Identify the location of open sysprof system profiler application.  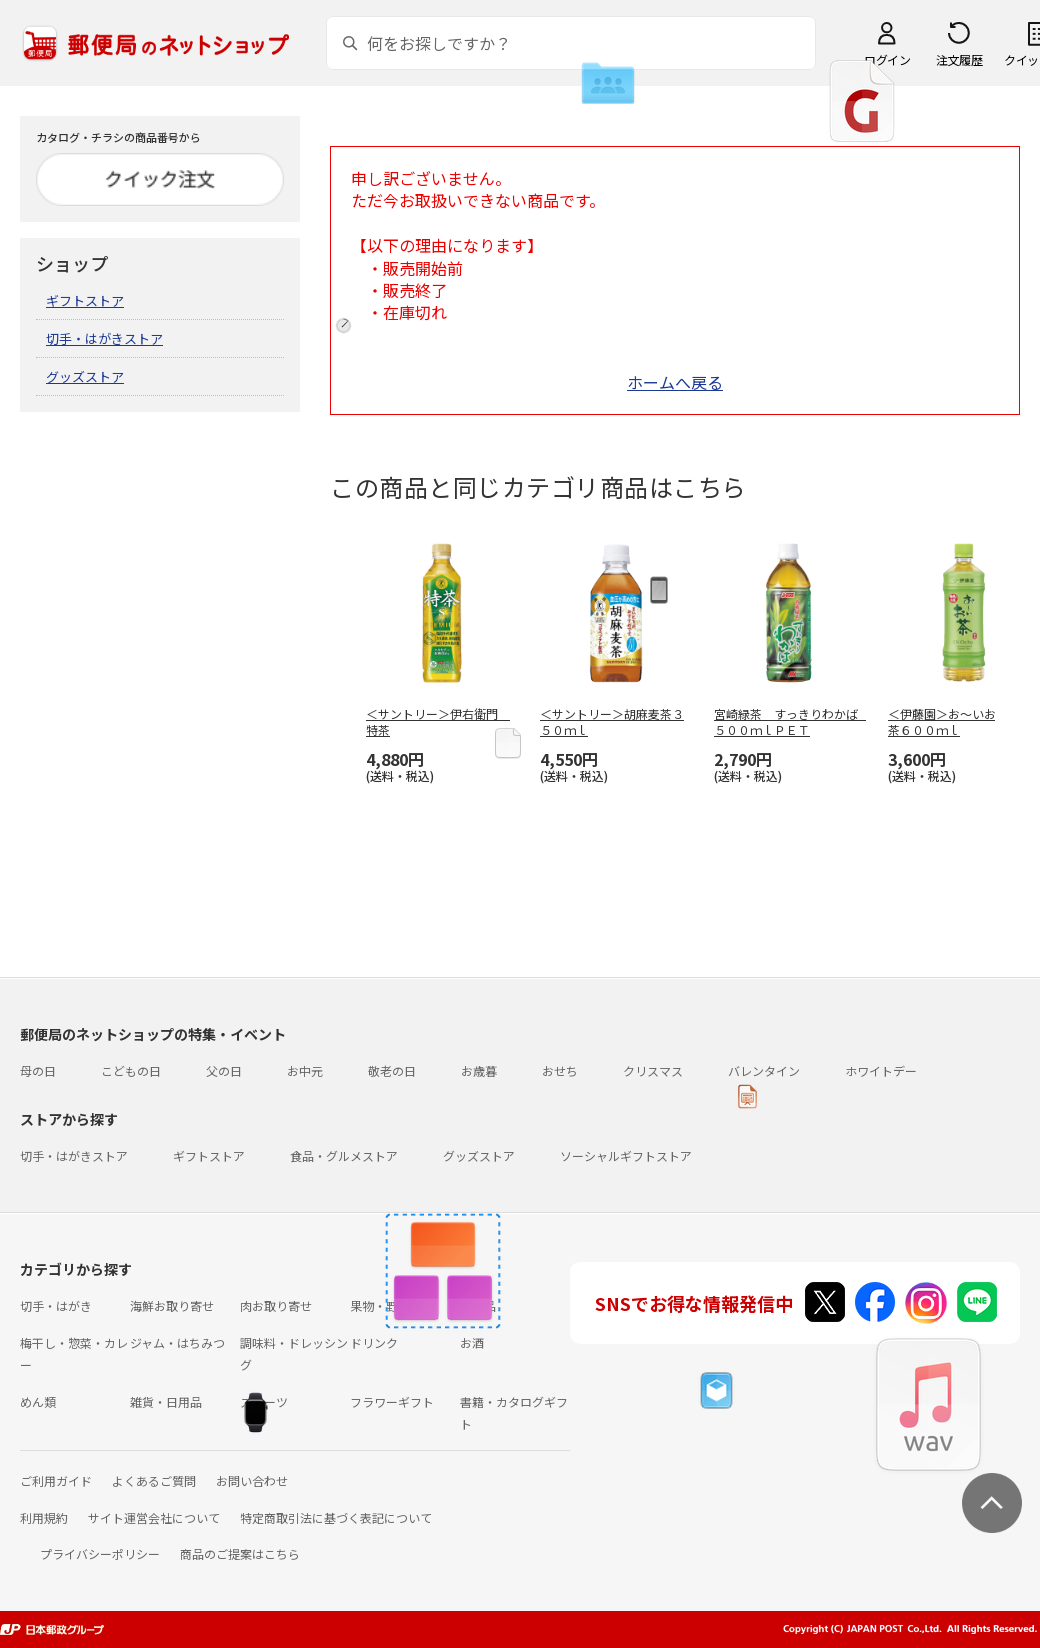
(343, 325).